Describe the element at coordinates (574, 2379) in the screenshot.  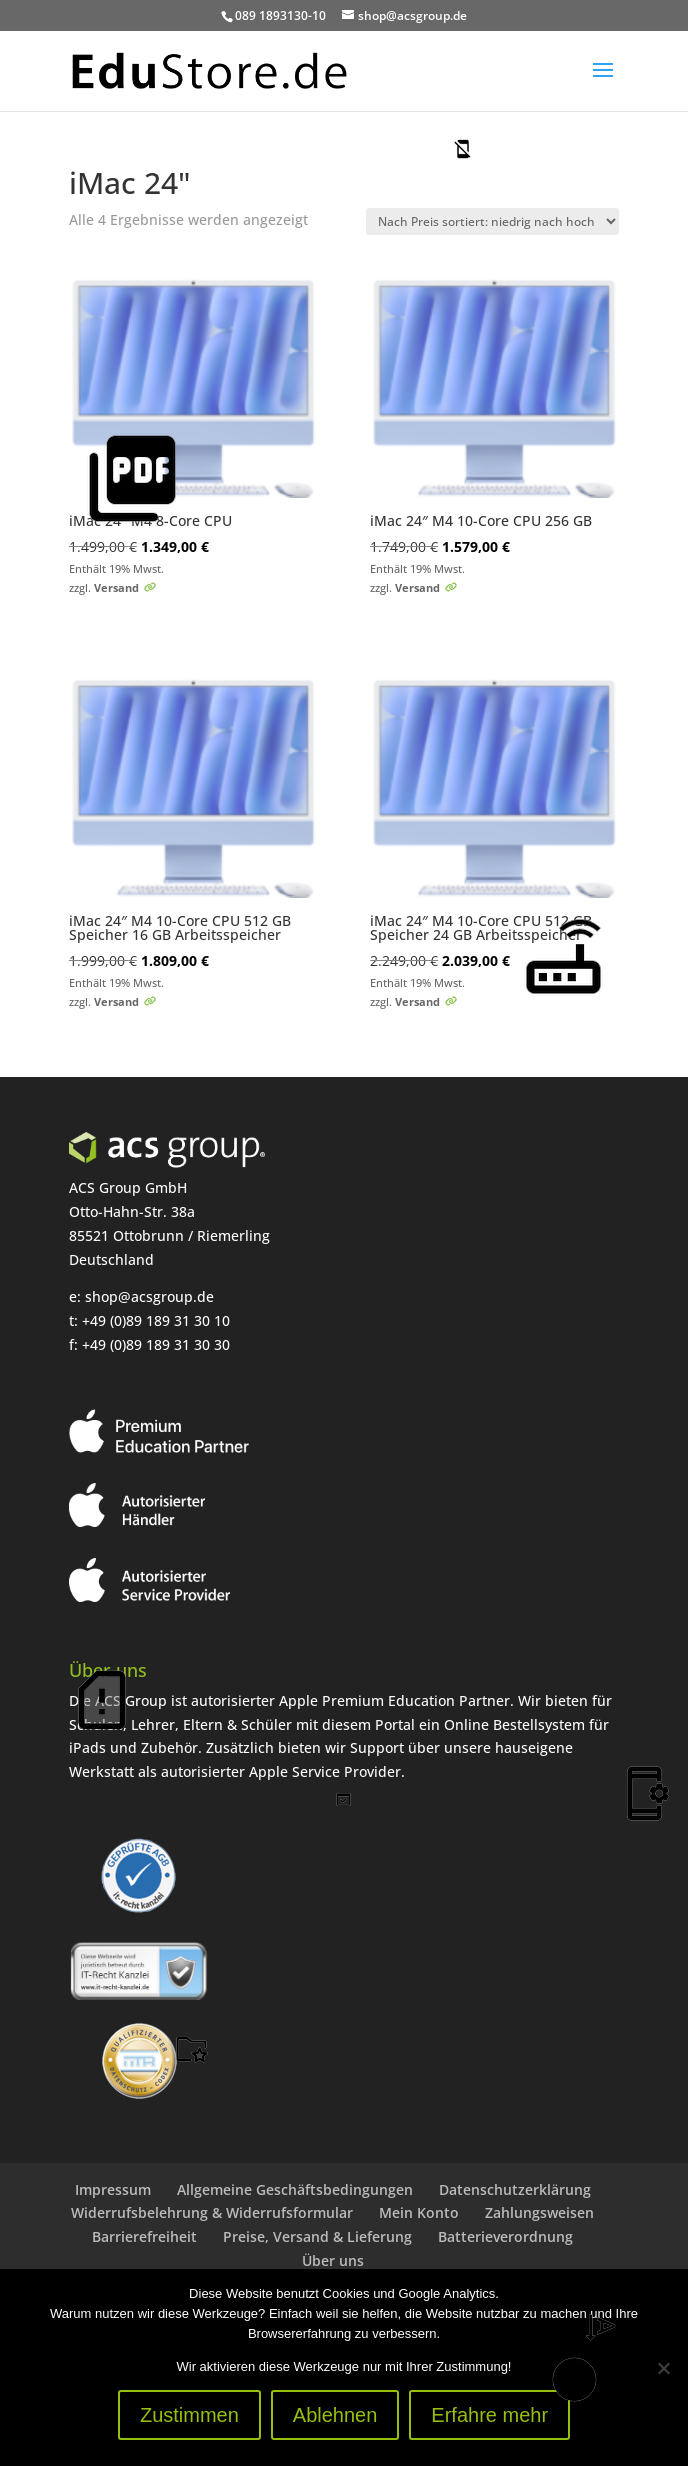
I see `indicates recording in progress` at that location.